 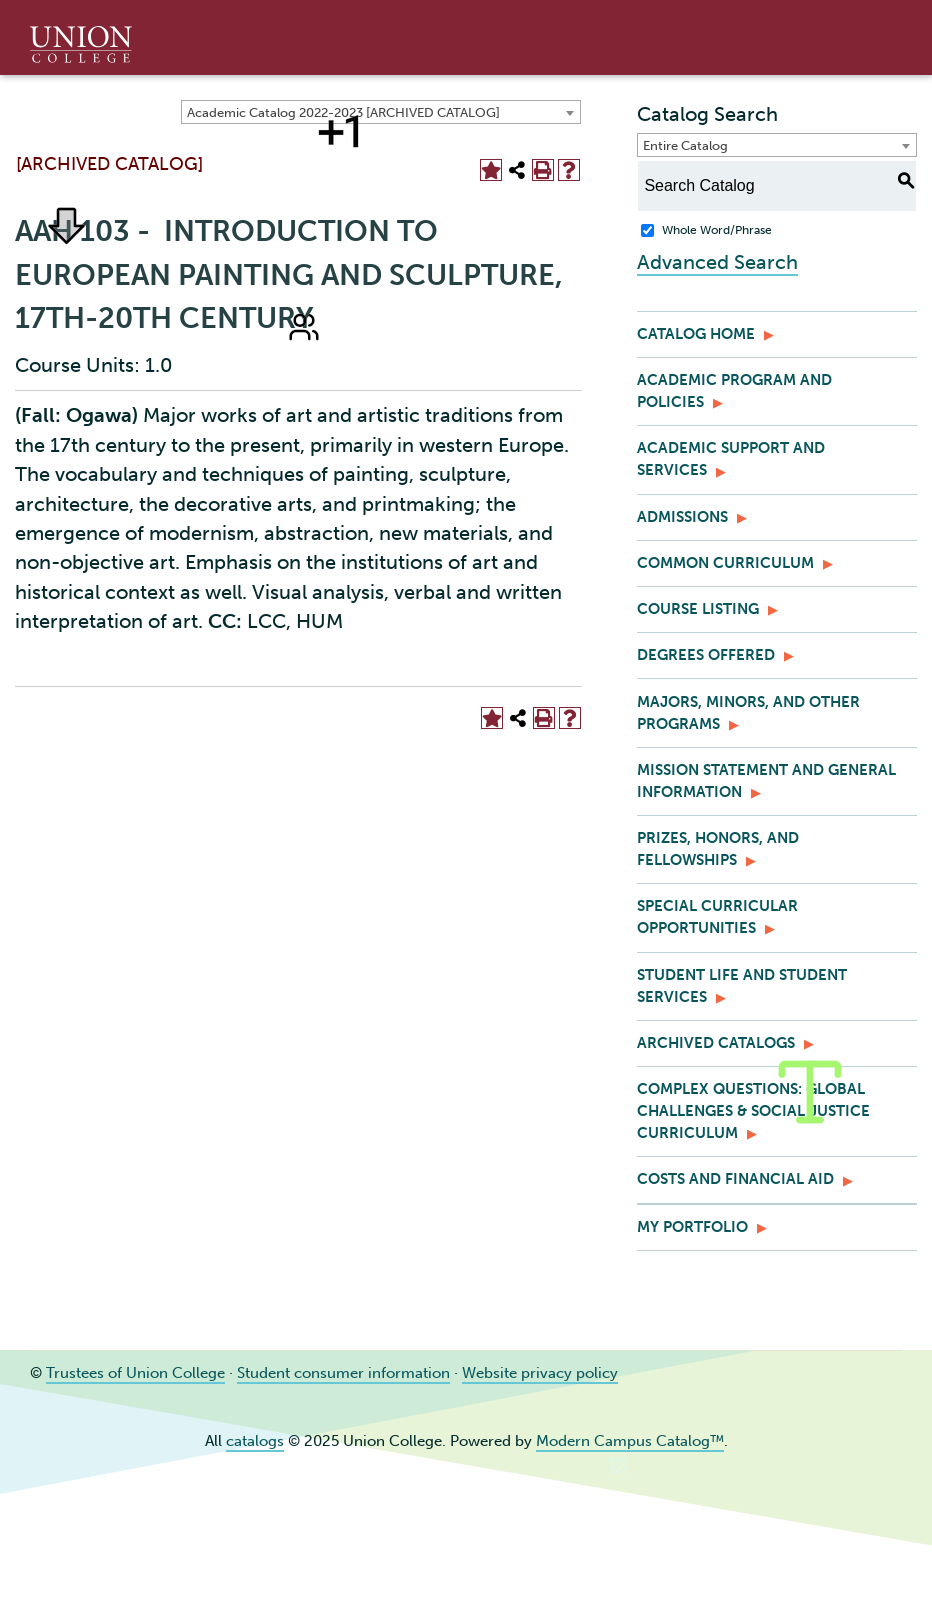 I want to click on download file or content, so click(x=66, y=224).